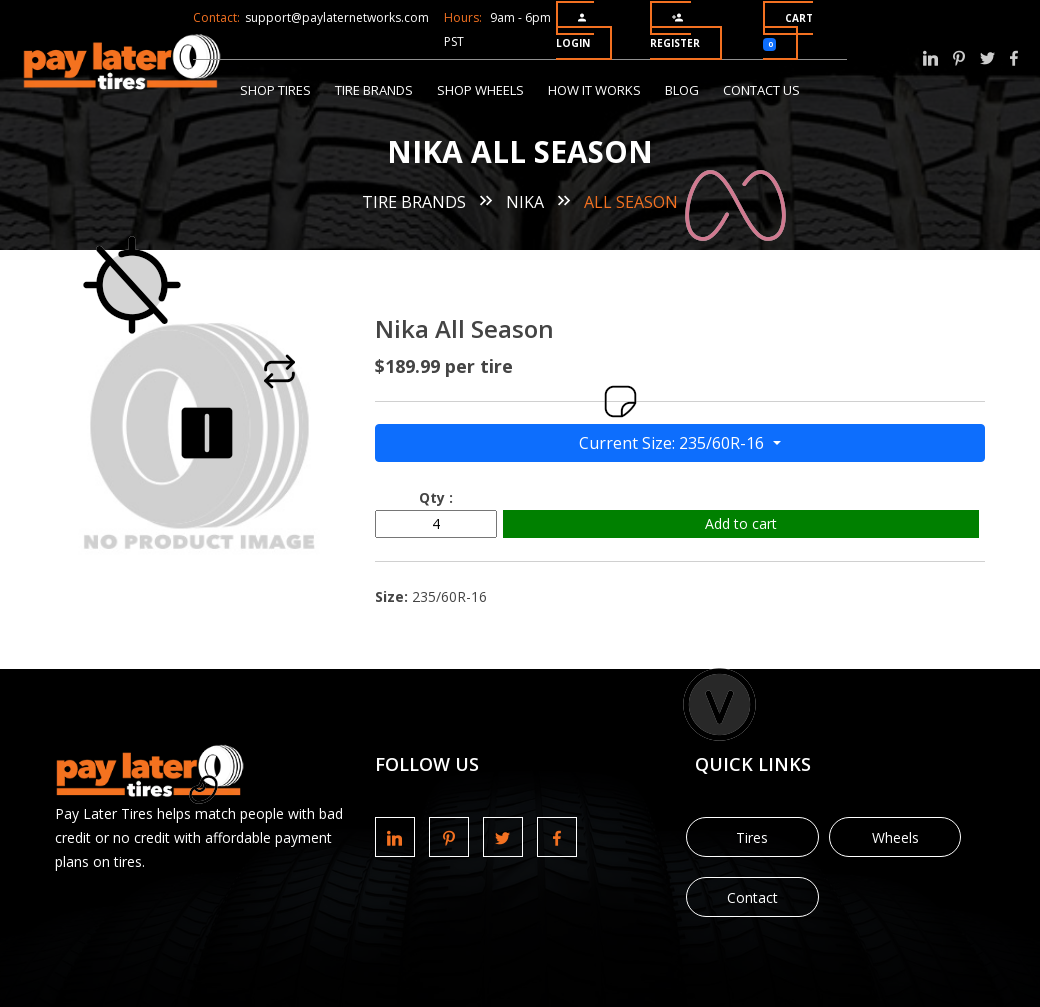 The image size is (1040, 1007). What do you see at coordinates (620, 401) in the screenshot?
I see `add a sticker to your message` at bounding box center [620, 401].